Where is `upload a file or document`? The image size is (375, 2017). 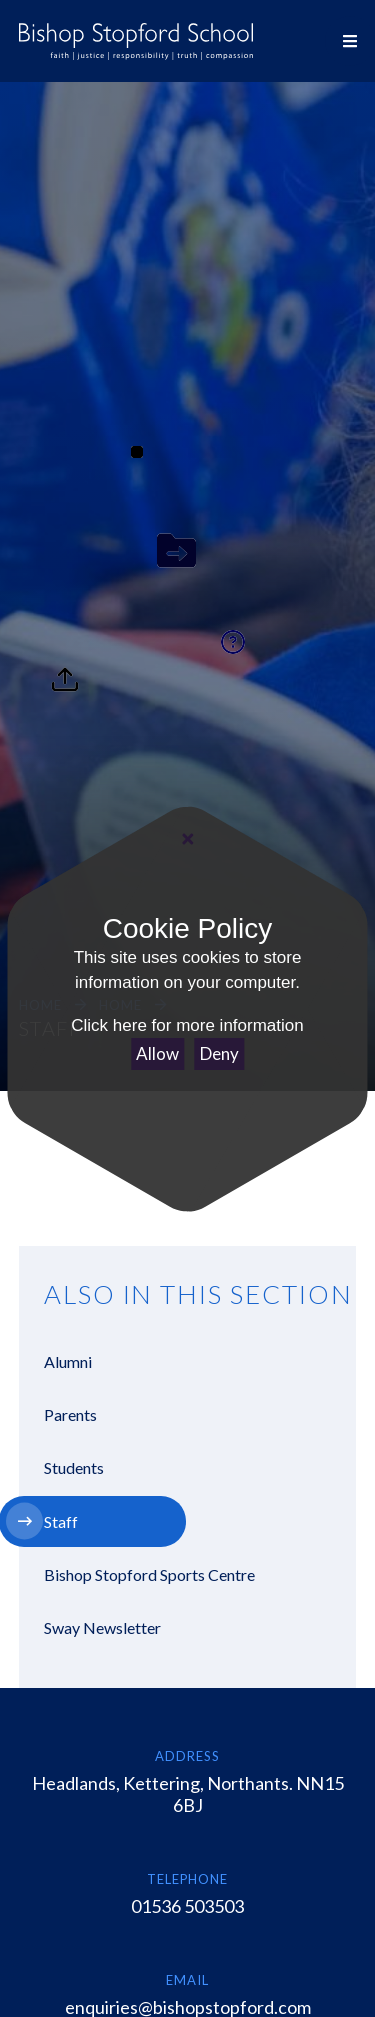
upload a file or document is located at coordinates (65, 680).